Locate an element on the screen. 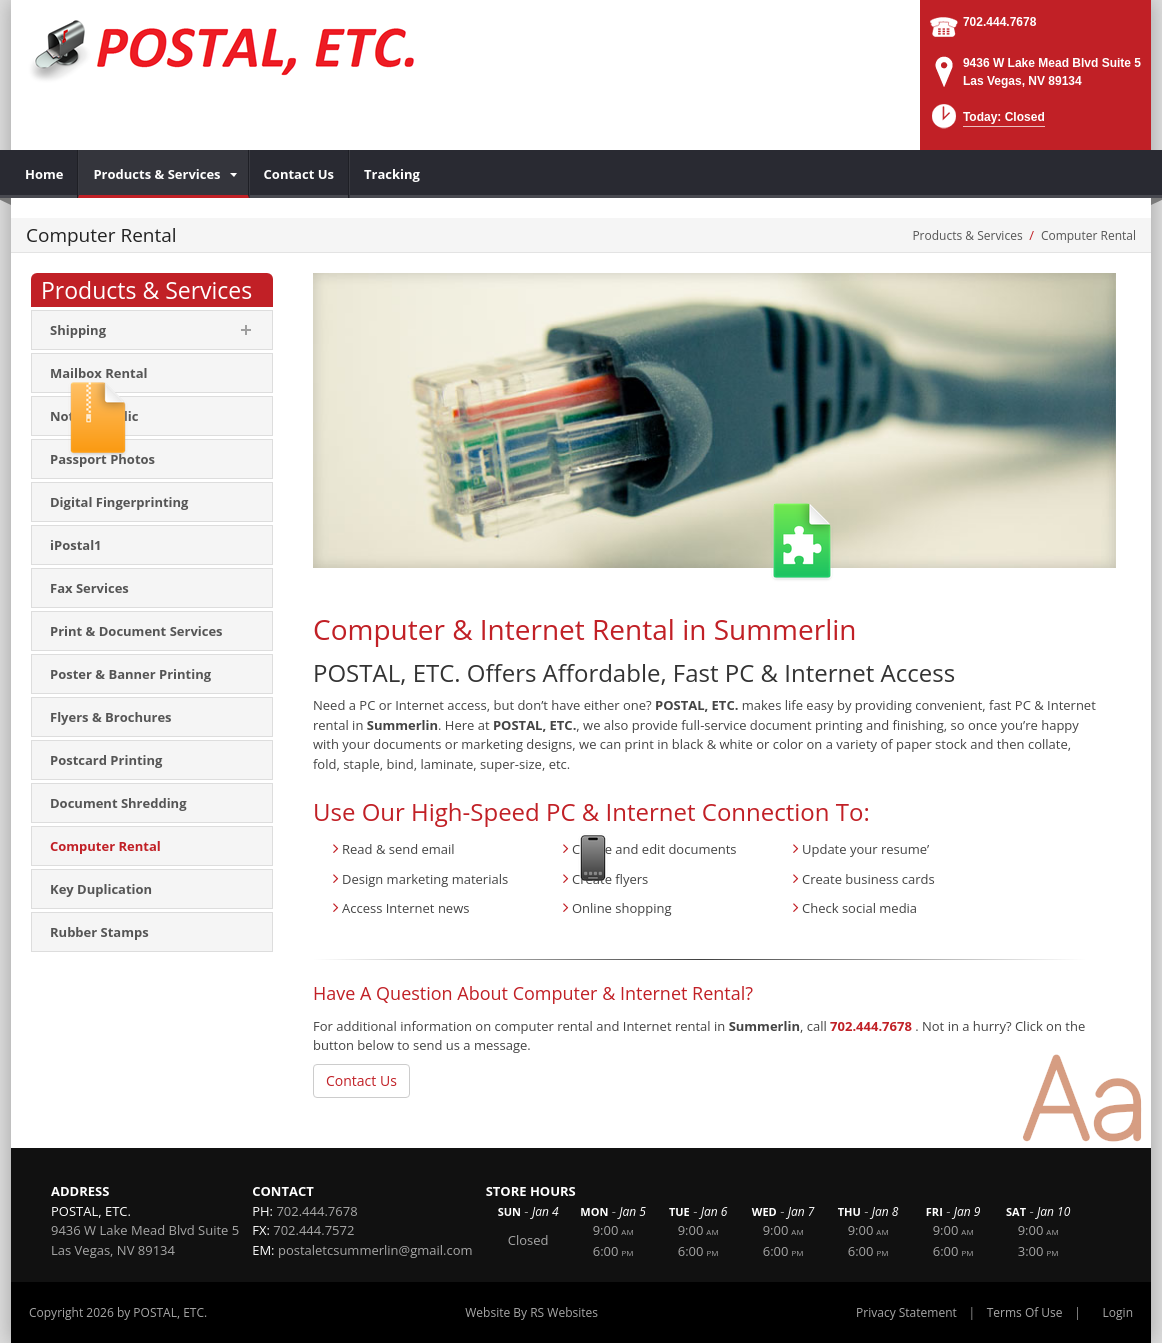 The height and width of the screenshot is (1343, 1162). compressed tar archive file (.tar.lzma) is located at coordinates (98, 419).